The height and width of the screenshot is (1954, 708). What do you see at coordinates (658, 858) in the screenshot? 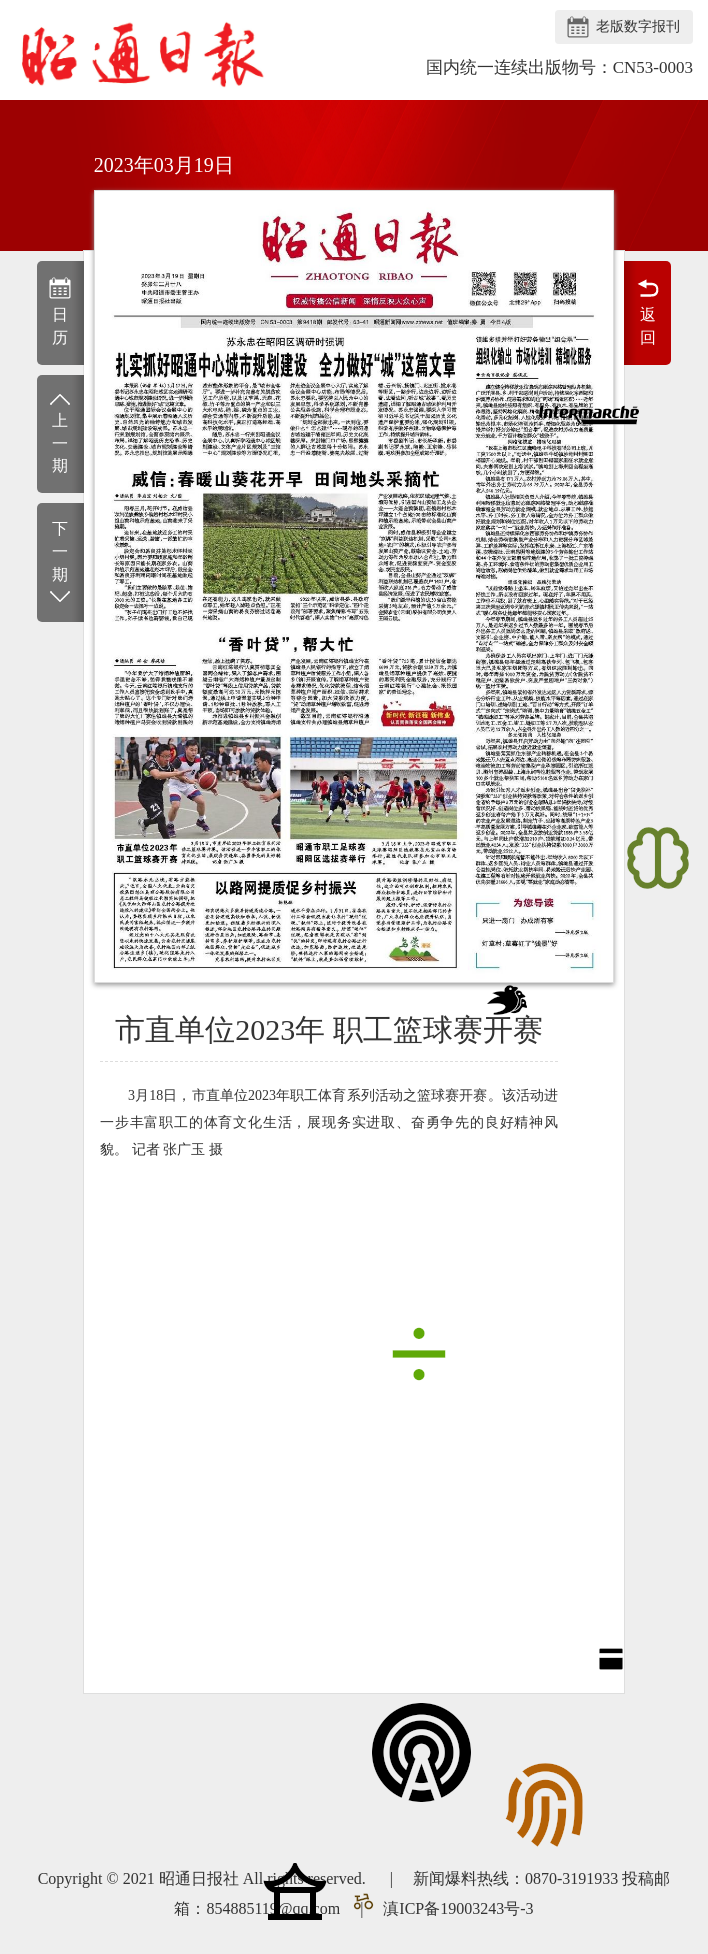
I see `access AI or machine learning features` at bounding box center [658, 858].